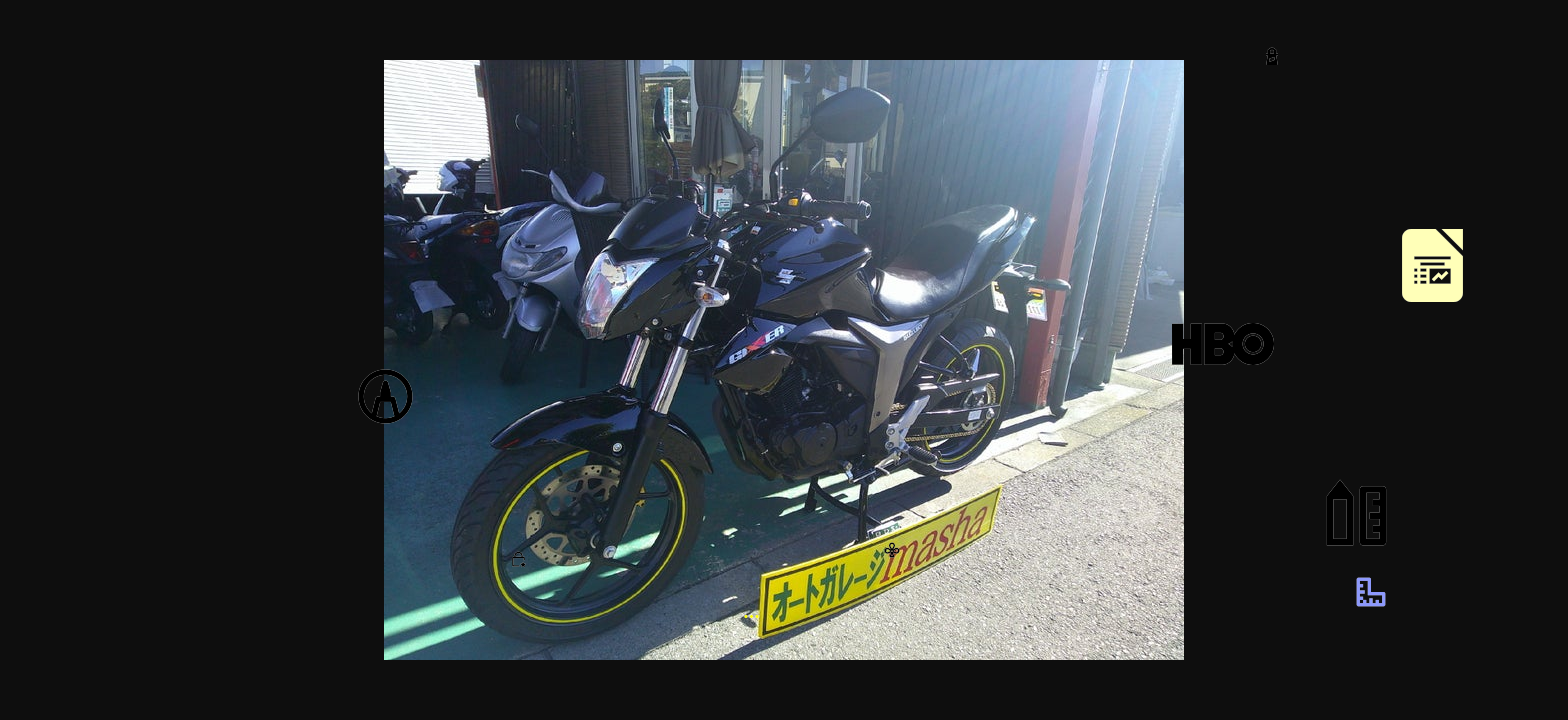  What do you see at coordinates (1356, 512) in the screenshot?
I see `access design tools` at bounding box center [1356, 512].